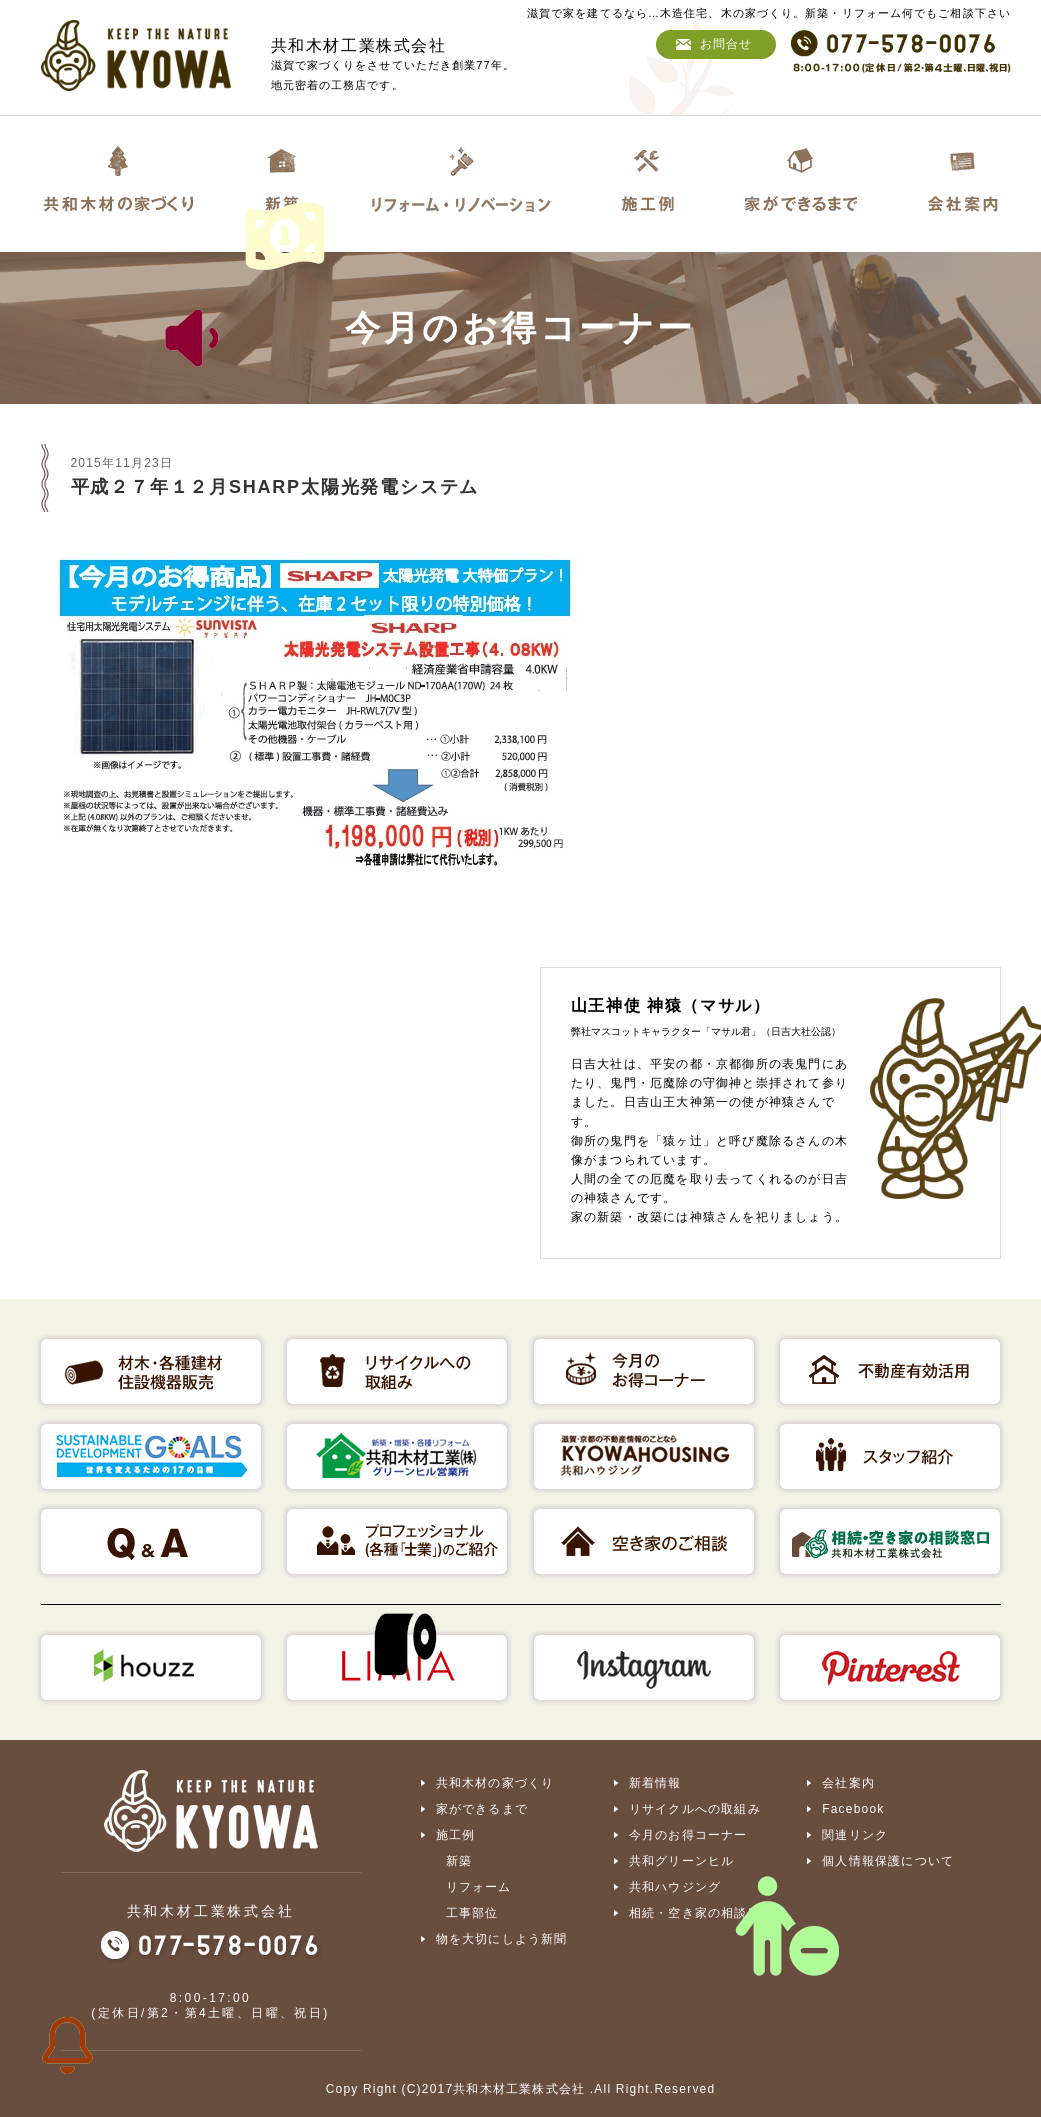  Describe the element at coordinates (194, 338) in the screenshot. I see `decrease audio volume` at that location.